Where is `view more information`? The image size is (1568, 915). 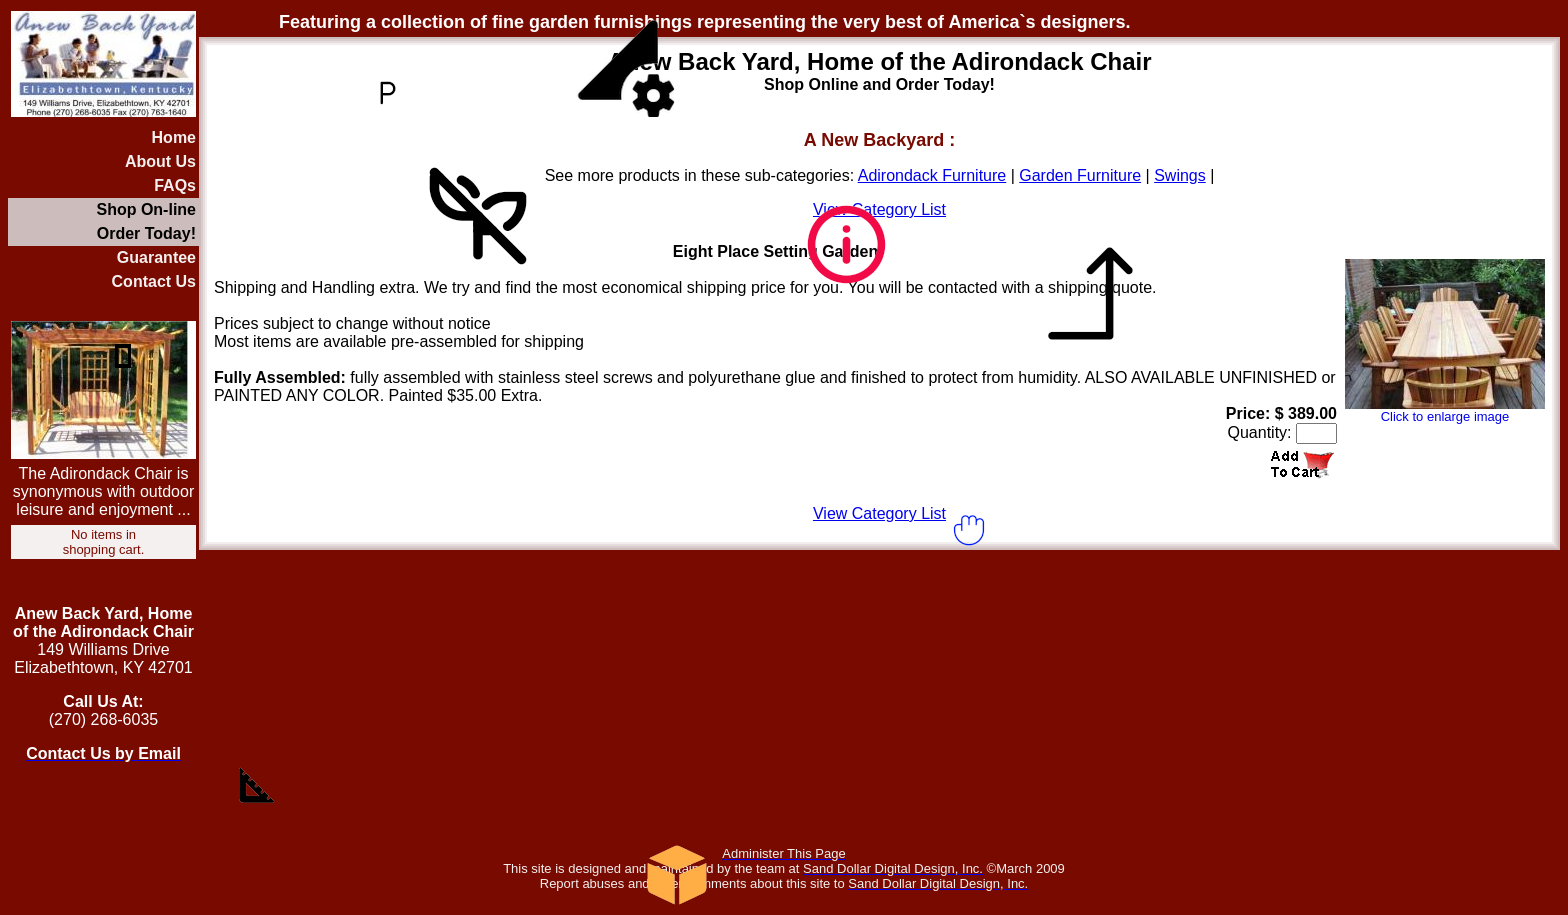 view more information is located at coordinates (846, 244).